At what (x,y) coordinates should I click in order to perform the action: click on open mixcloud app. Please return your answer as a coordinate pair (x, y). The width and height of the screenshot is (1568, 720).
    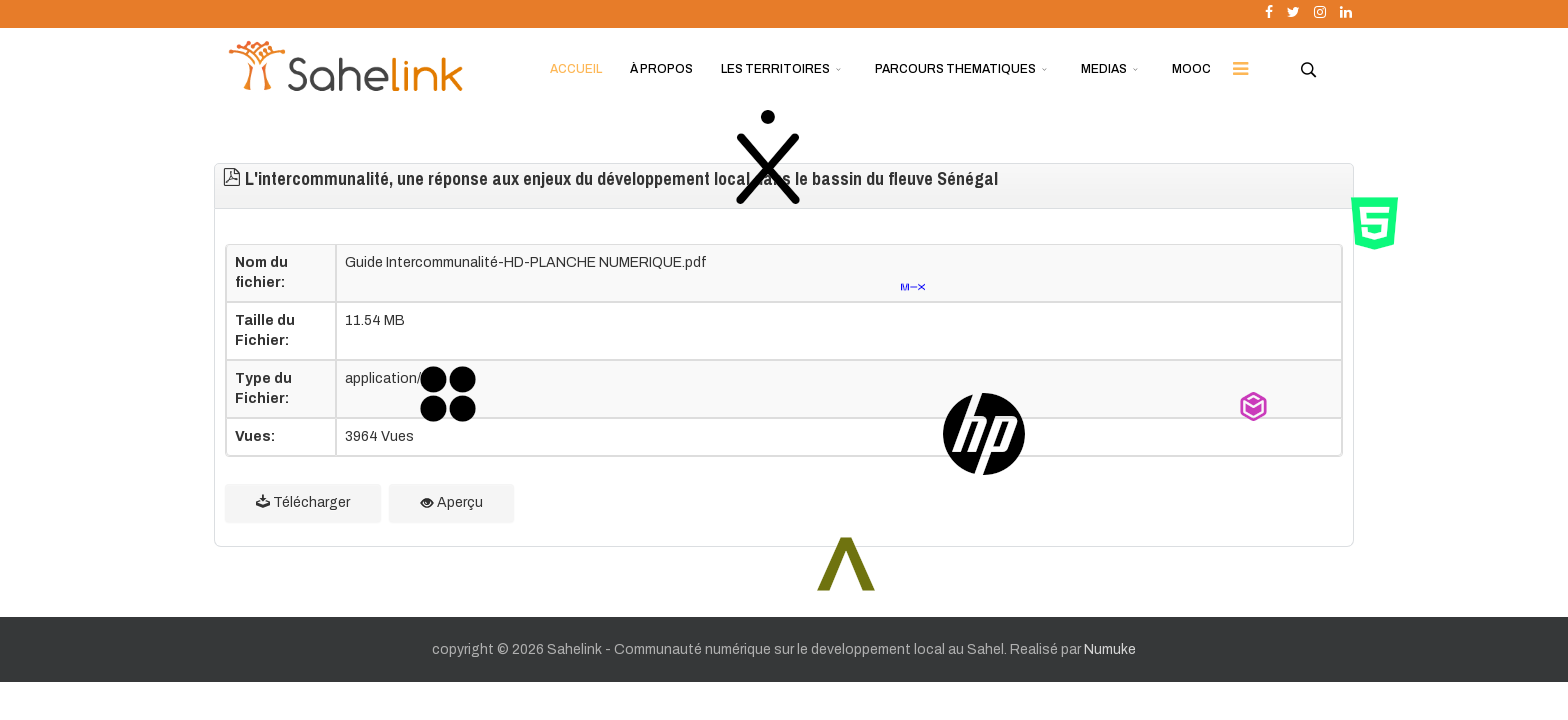
    Looking at the image, I should click on (913, 287).